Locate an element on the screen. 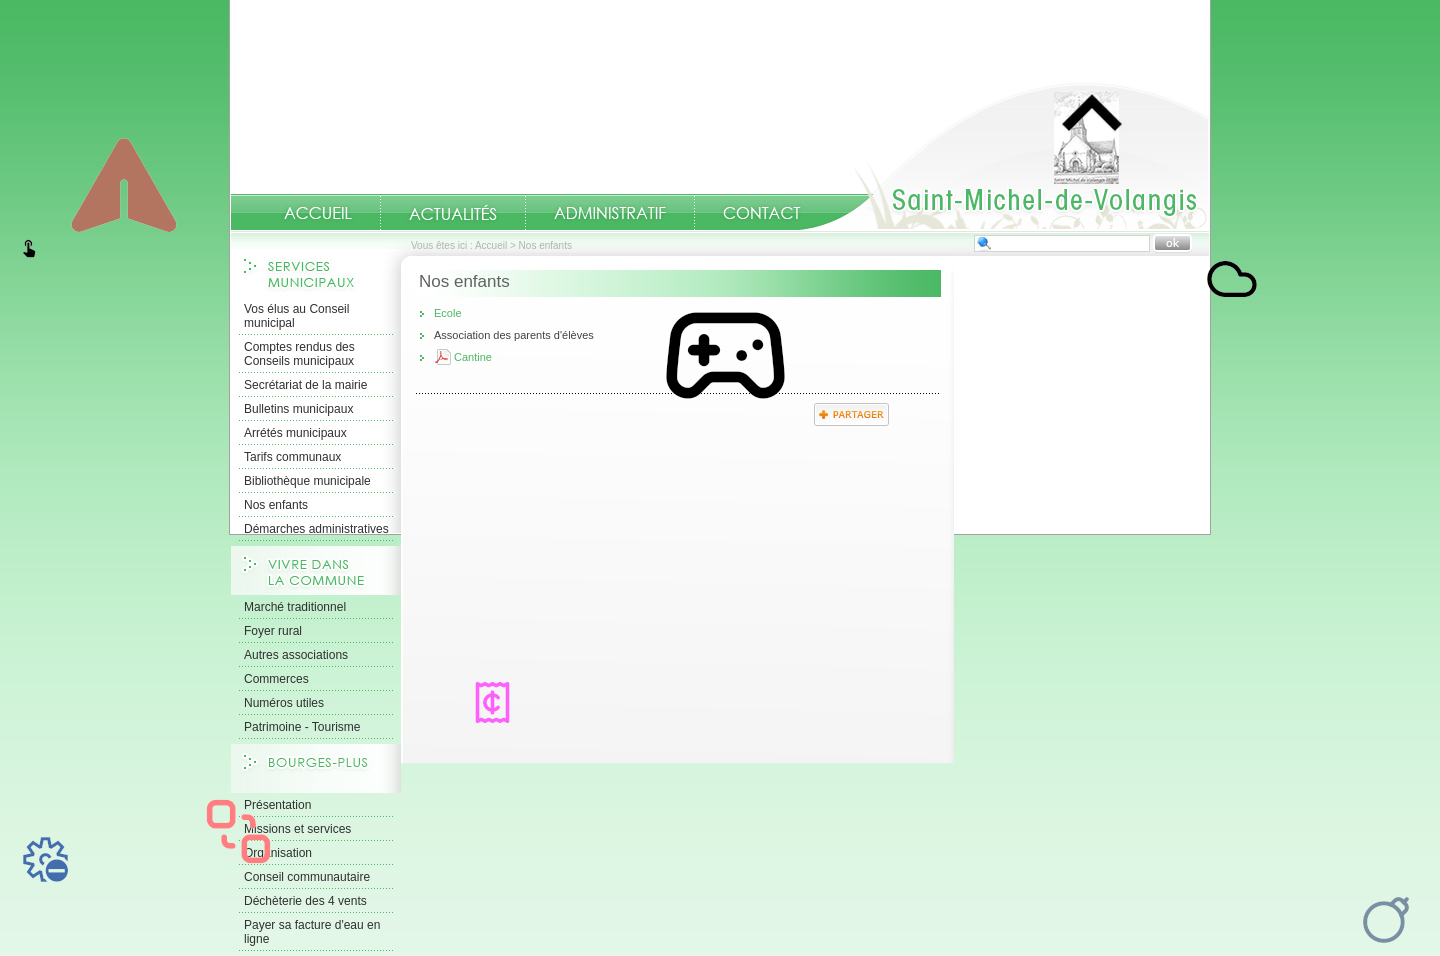 The height and width of the screenshot is (956, 1440). exclude file or folder from settings is located at coordinates (45, 859).